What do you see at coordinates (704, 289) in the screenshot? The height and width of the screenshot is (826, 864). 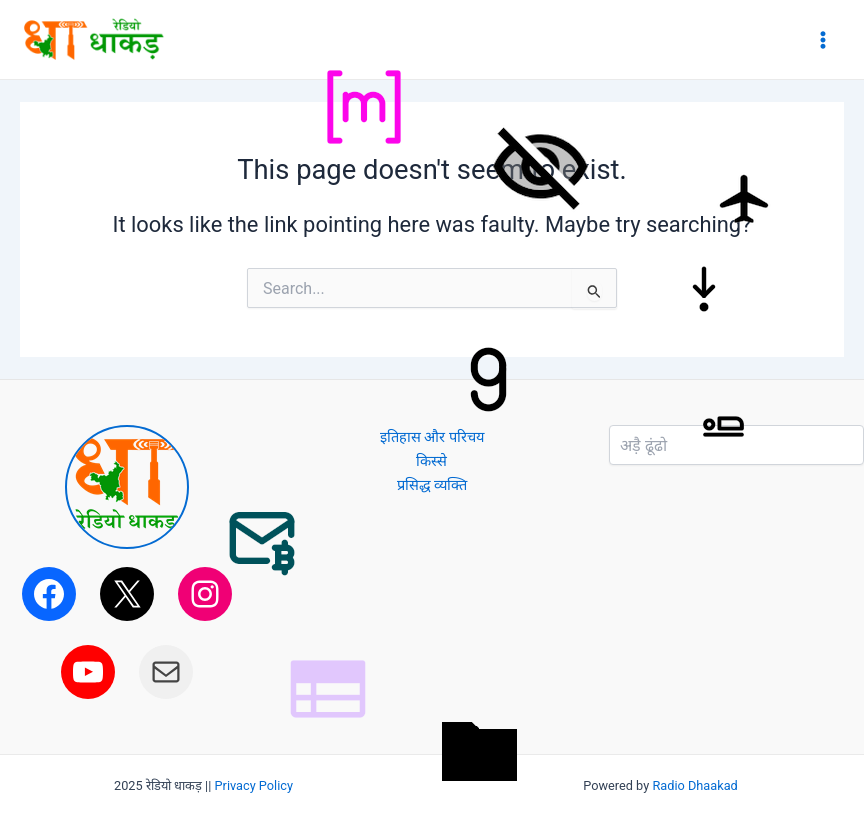 I see `step into function during debugging` at bounding box center [704, 289].